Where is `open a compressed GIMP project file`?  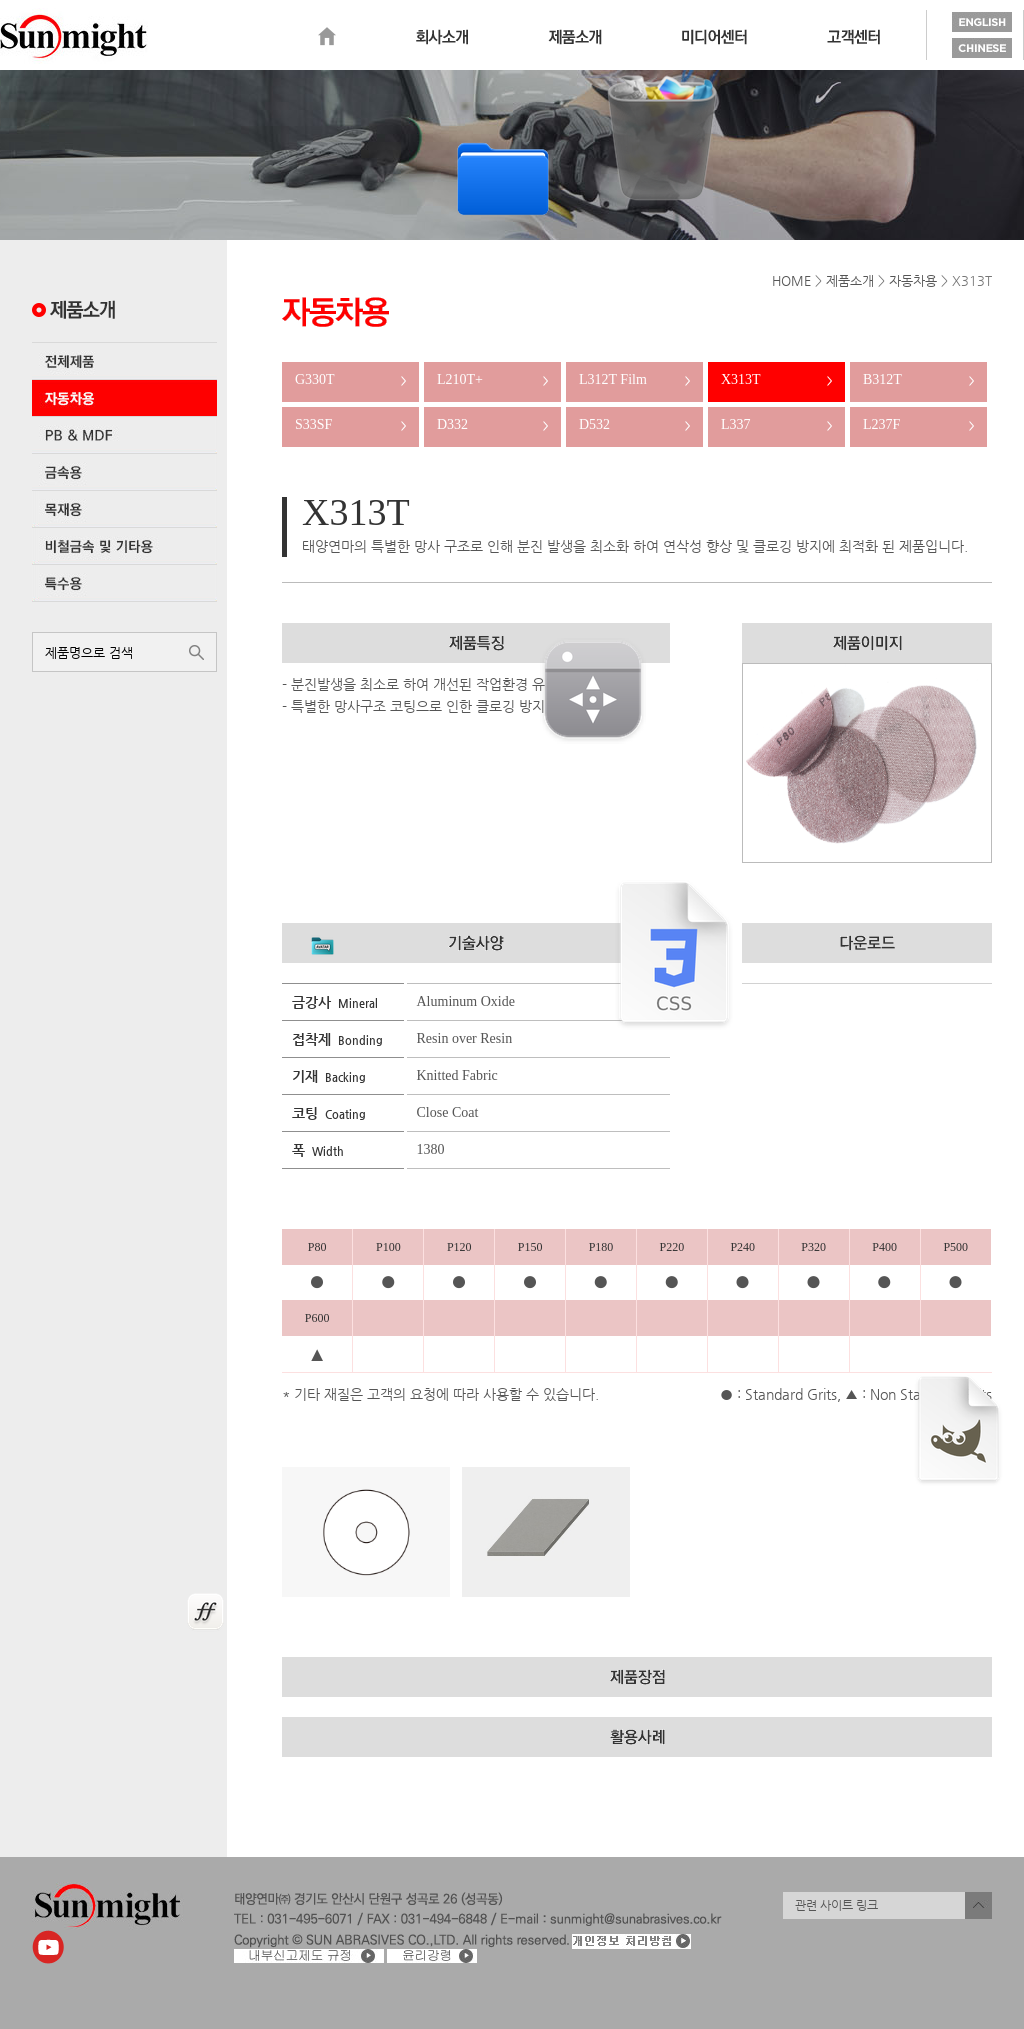
open a compressed GIMP project file is located at coordinates (958, 1430).